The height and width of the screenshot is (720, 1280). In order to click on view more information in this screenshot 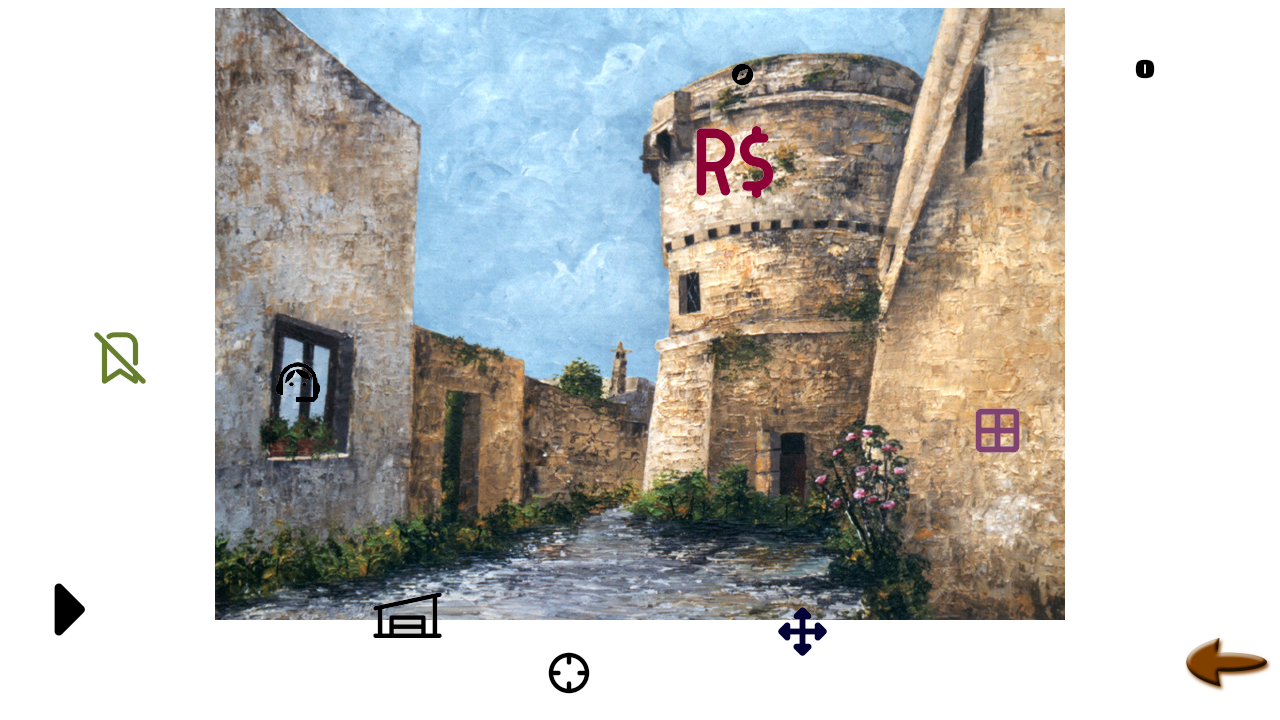, I will do `click(1145, 69)`.